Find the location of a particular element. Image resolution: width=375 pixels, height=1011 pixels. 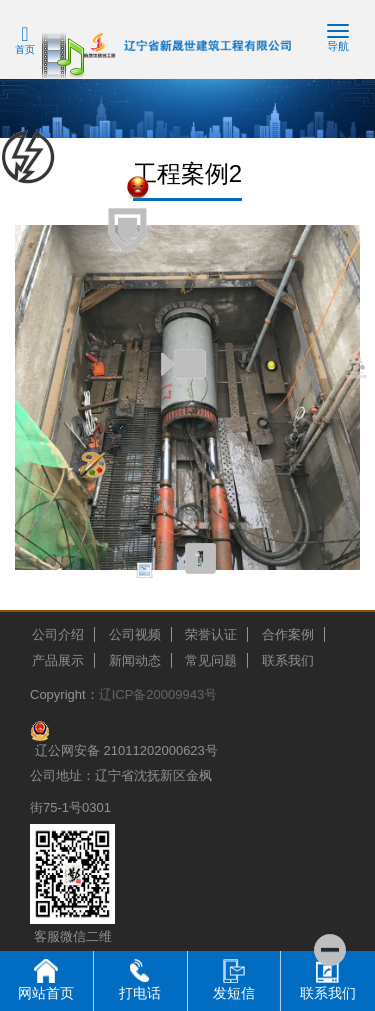

access thunderbolt port settings is located at coordinates (28, 157).